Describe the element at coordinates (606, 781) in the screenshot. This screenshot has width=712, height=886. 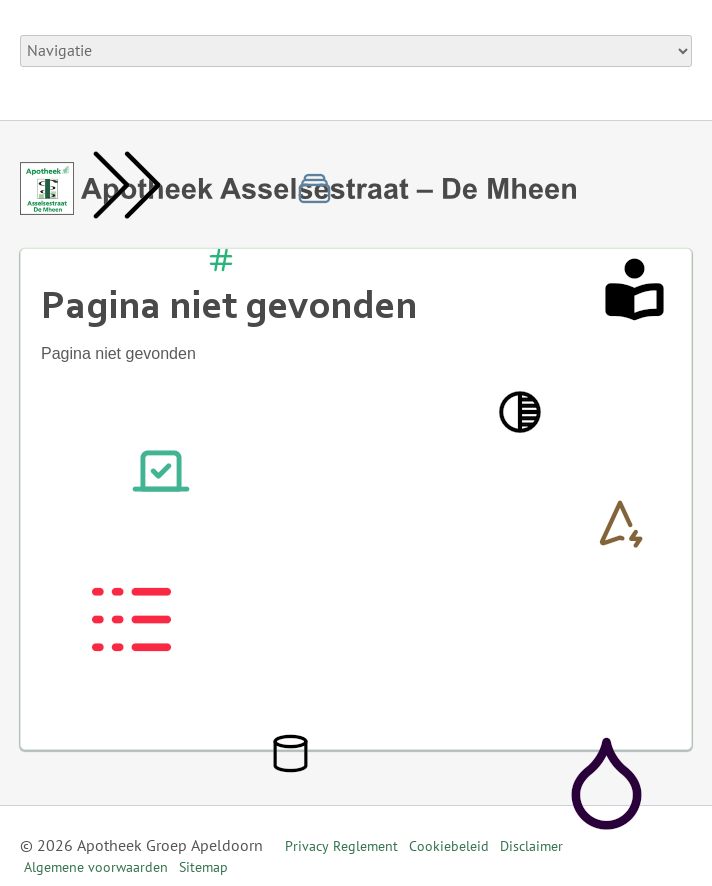
I see `adjust water or hydration settings` at that location.